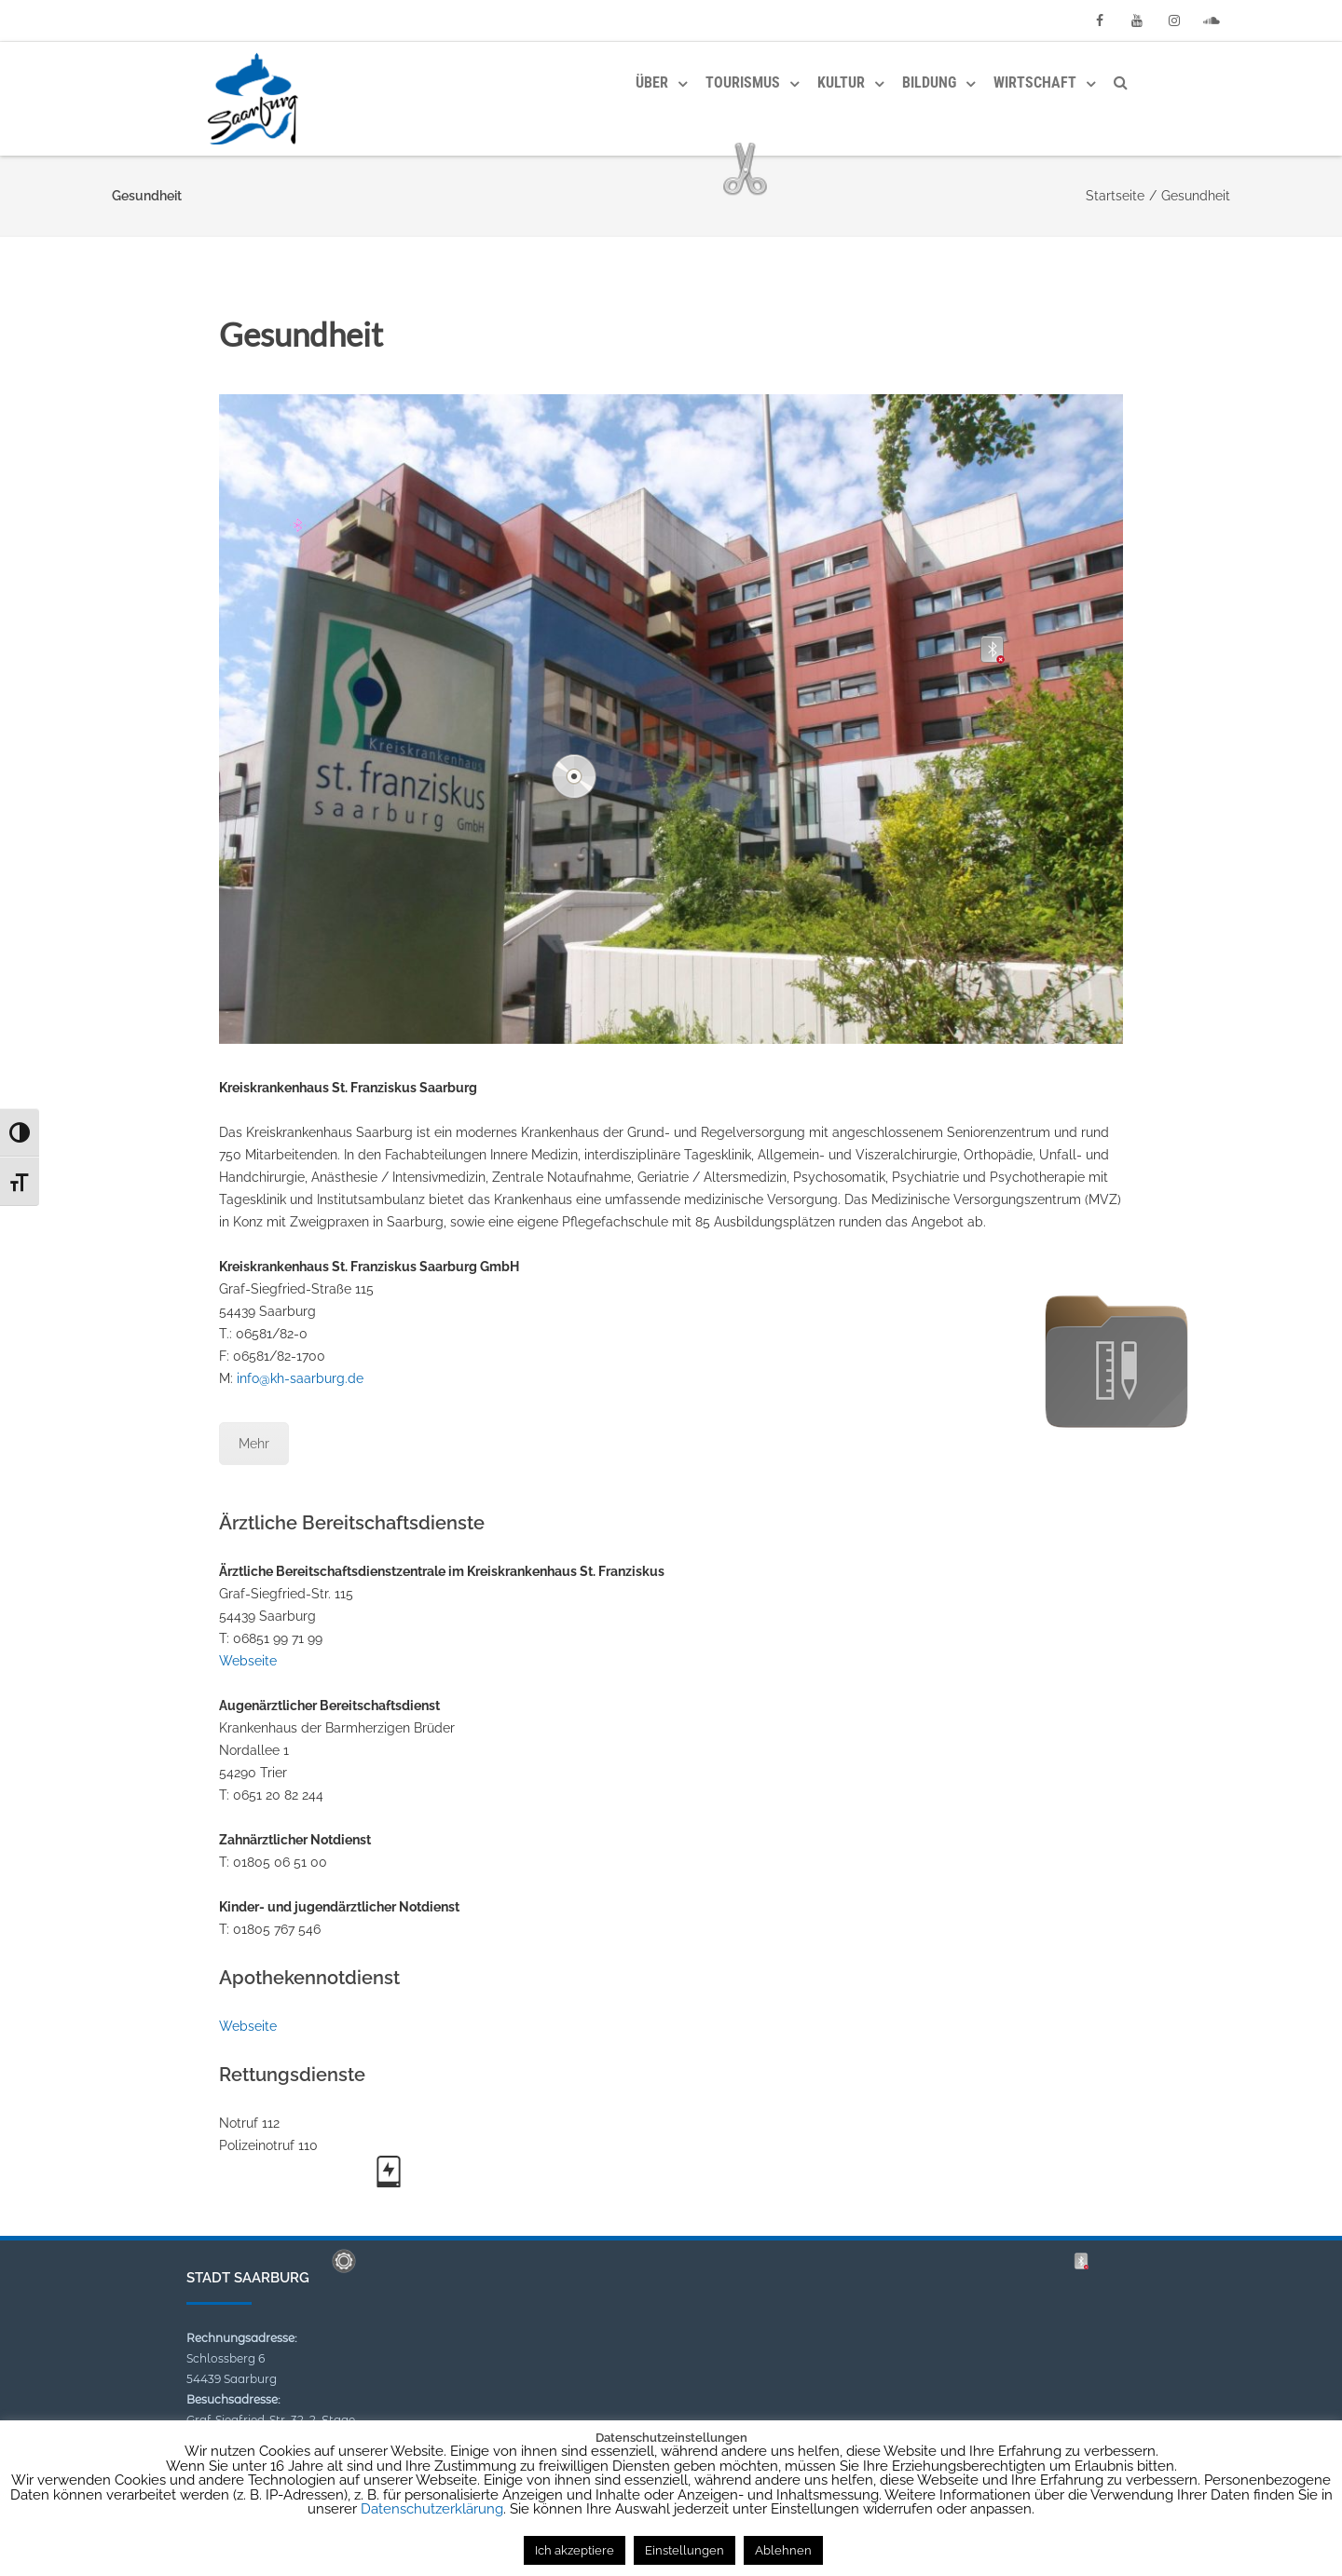 The width and height of the screenshot is (1342, 2576). I want to click on bluetooth is currently disabled, so click(1081, 2261).